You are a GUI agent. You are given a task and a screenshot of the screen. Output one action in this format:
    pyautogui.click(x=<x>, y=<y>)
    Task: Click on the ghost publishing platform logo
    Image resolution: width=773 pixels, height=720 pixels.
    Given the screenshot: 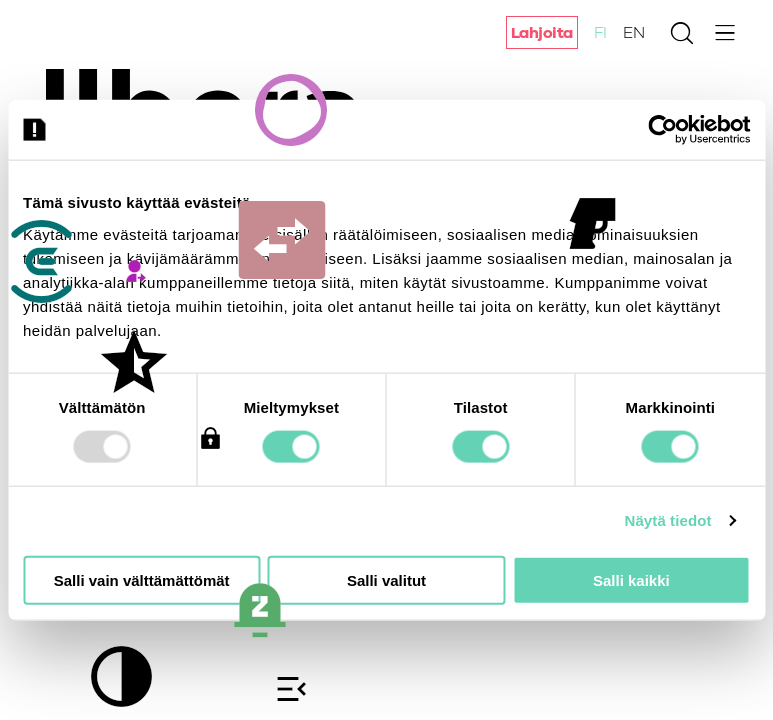 What is the action you would take?
    pyautogui.click(x=291, y=110)
    